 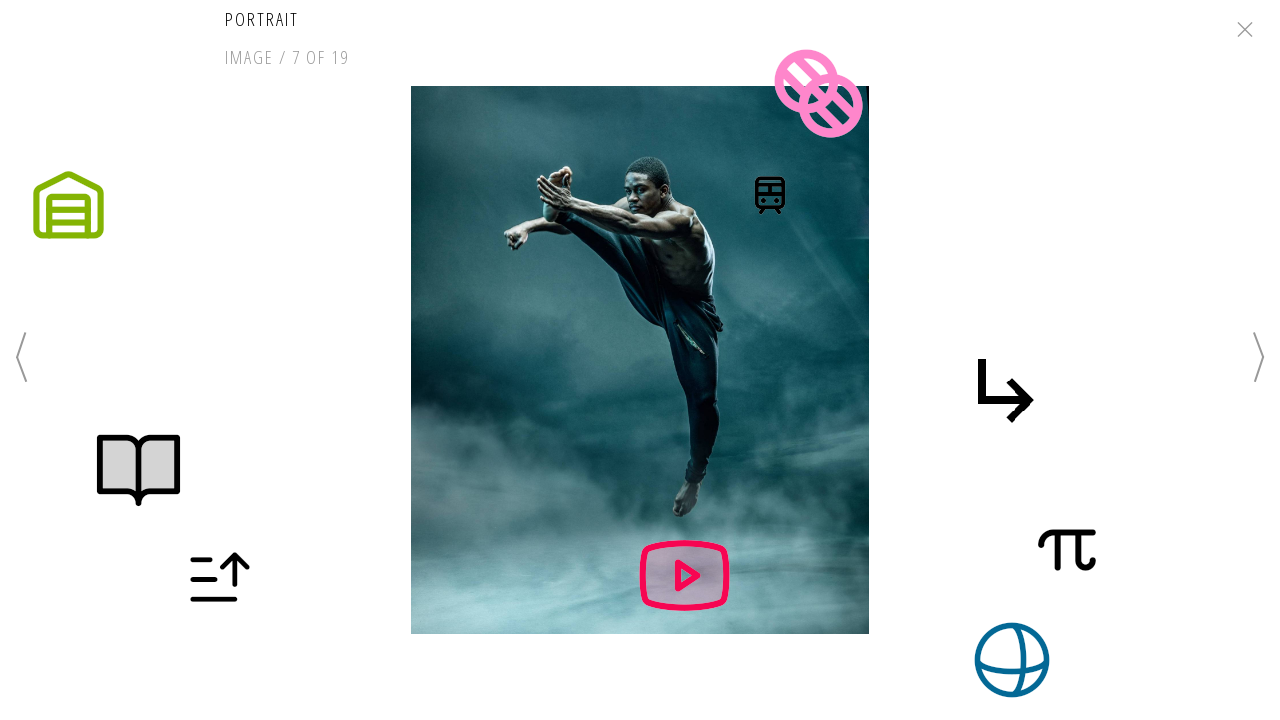 What do you see at coordinates (217, 579) in the screenshot?
I see `sort items in descending order` at bounding box center [217, 579].